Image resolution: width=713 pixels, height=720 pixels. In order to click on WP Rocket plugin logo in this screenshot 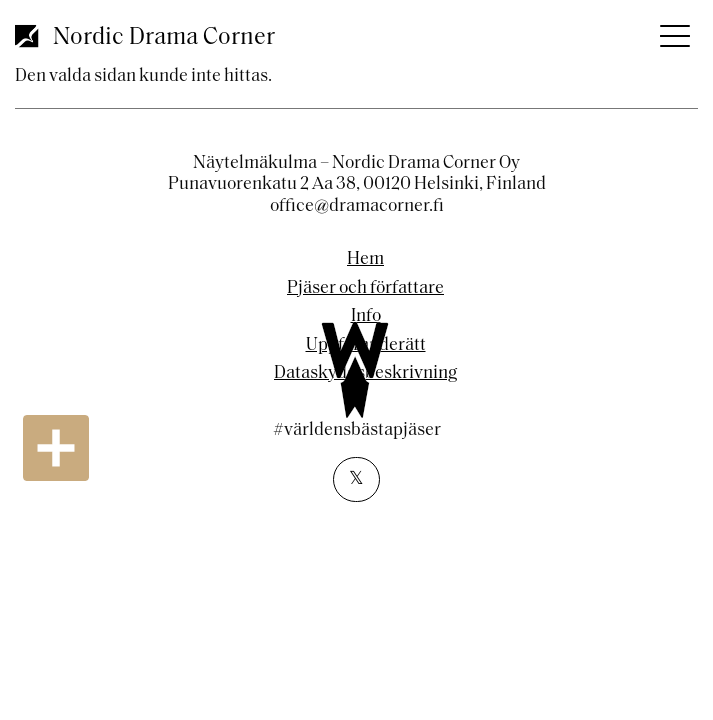, I will do `click(355, 370)`.